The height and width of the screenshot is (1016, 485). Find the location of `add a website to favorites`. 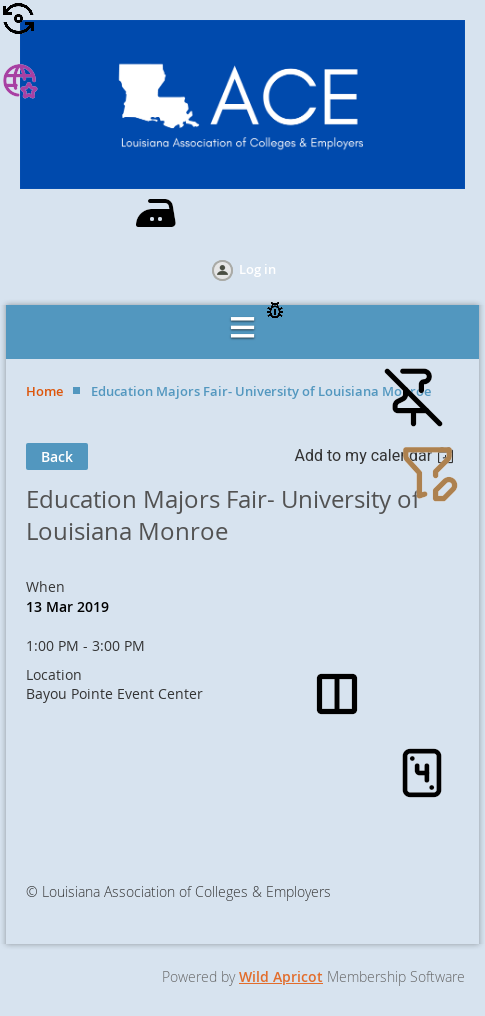

add a website to favorites is located at coordinates (19, 80).